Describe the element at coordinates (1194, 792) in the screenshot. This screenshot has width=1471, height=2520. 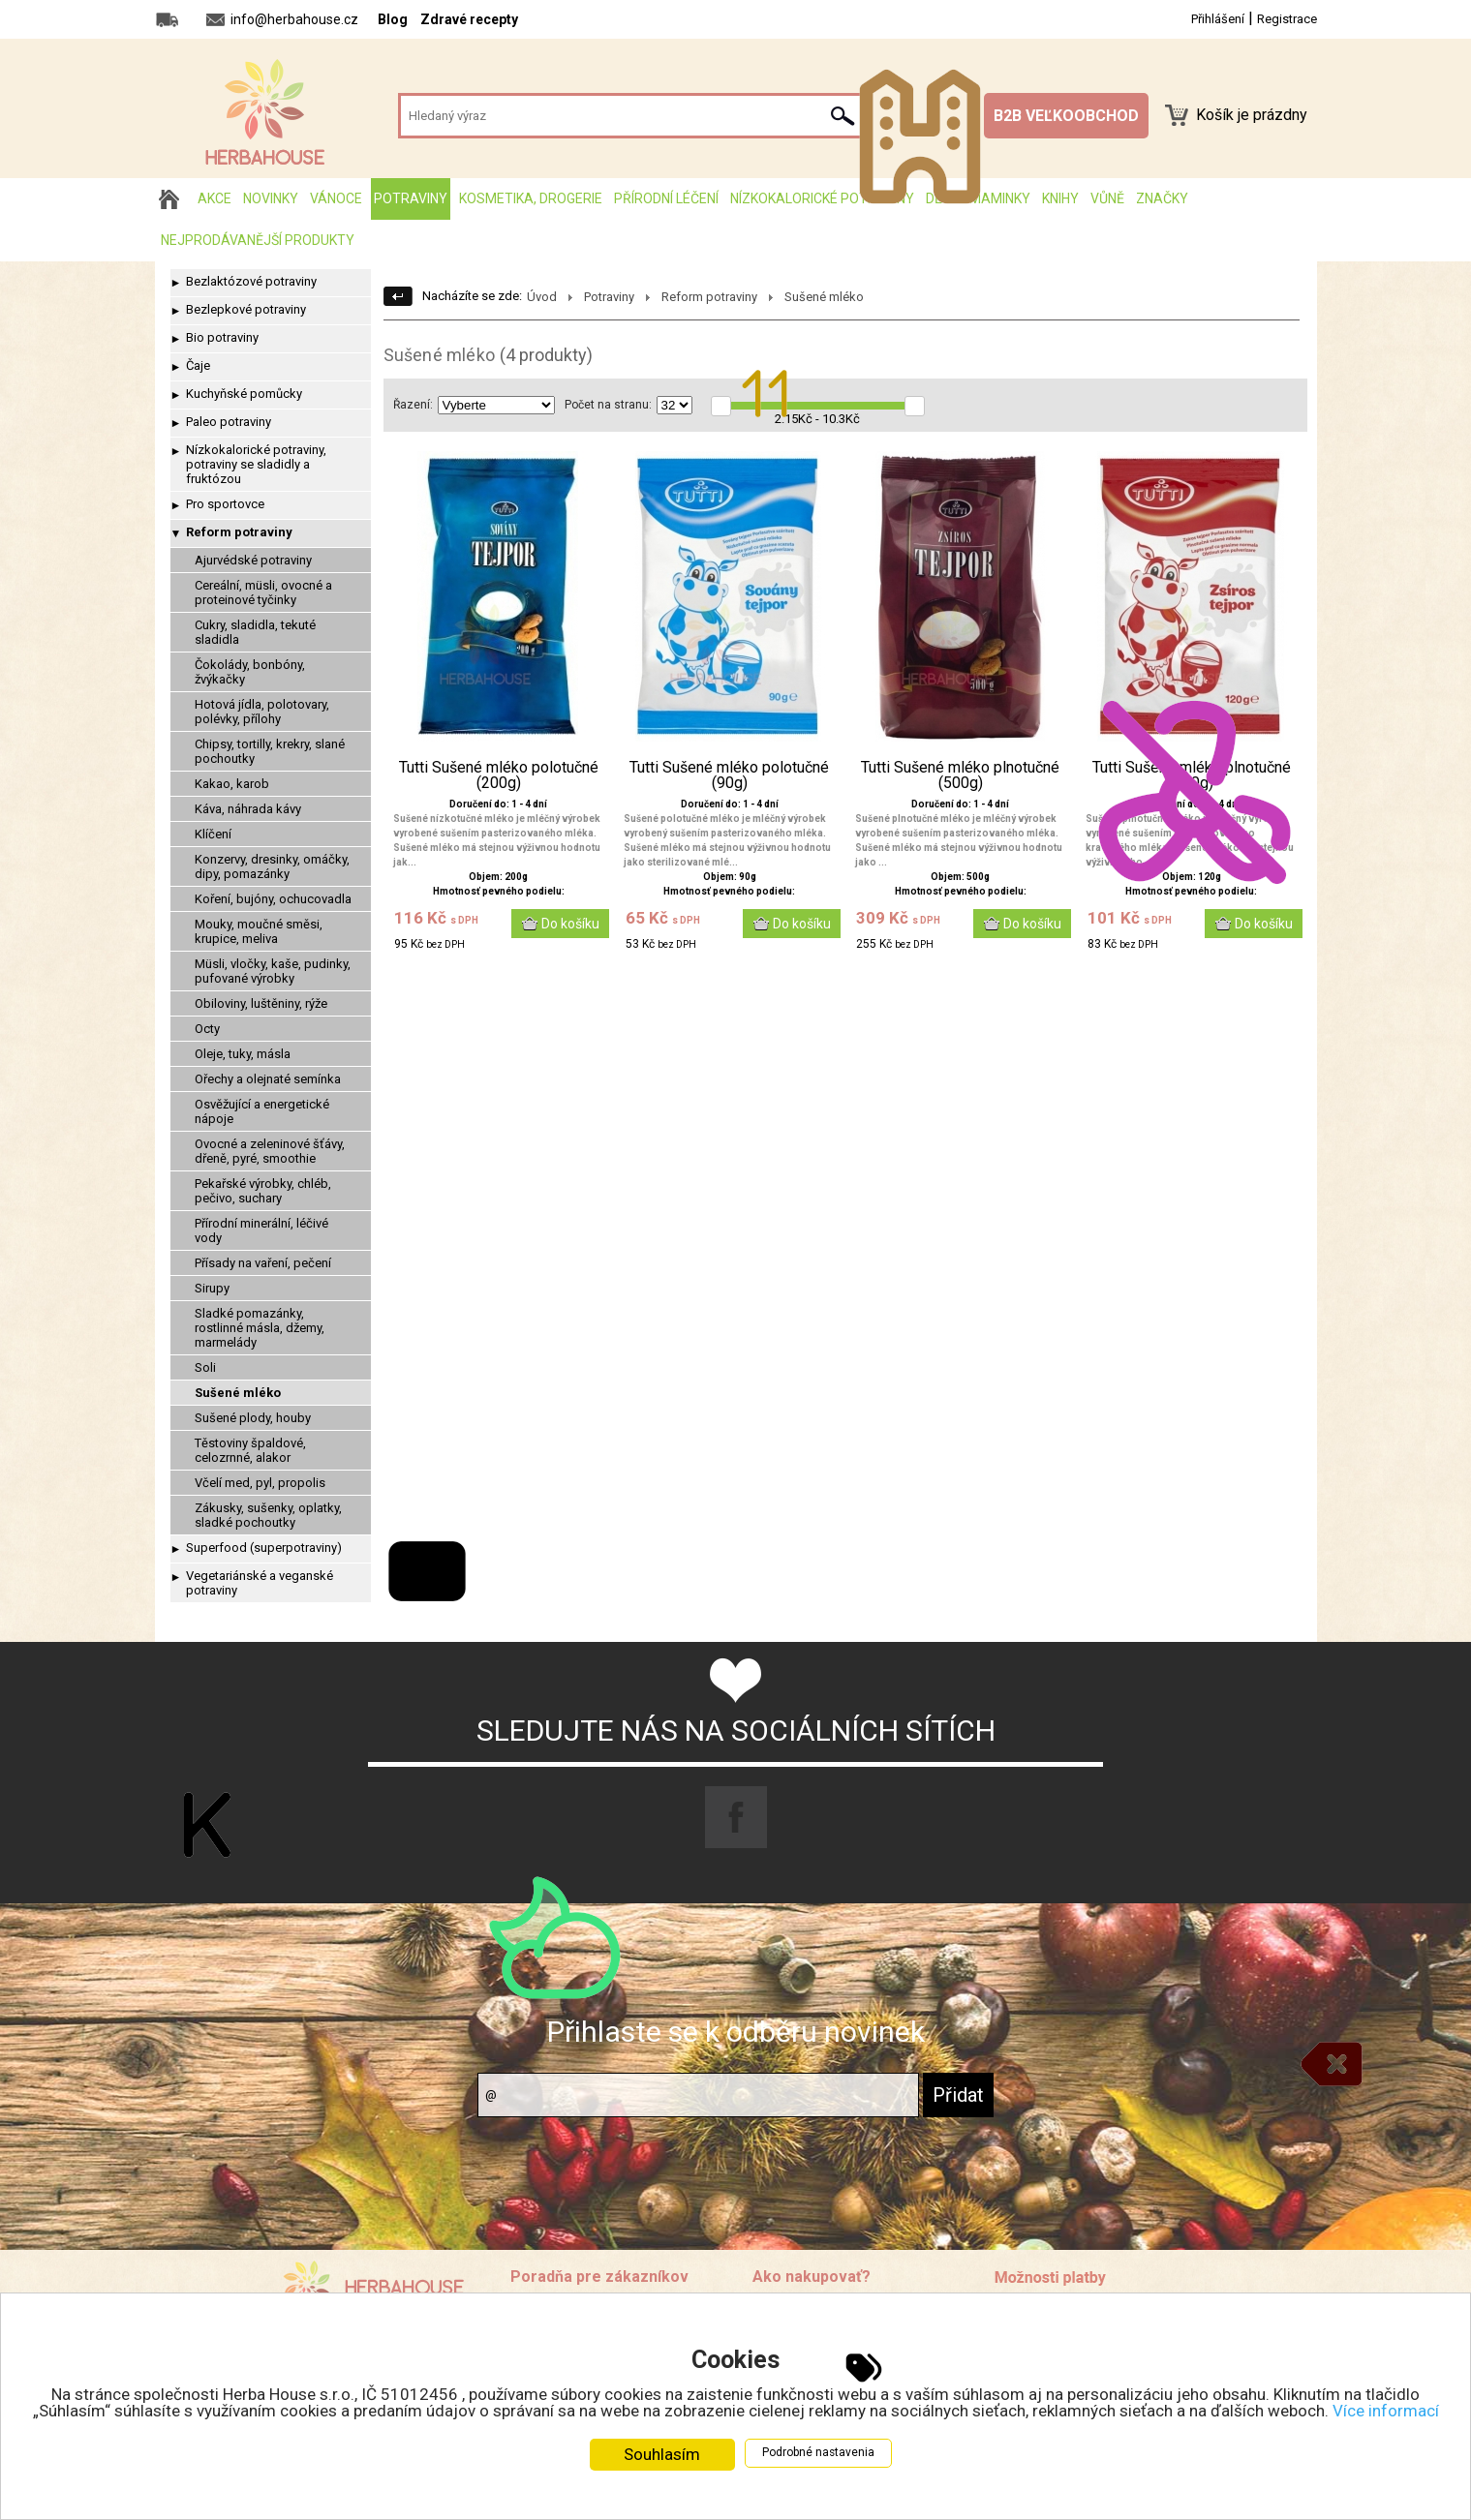
I see `disable propeller or fan function` at that location.